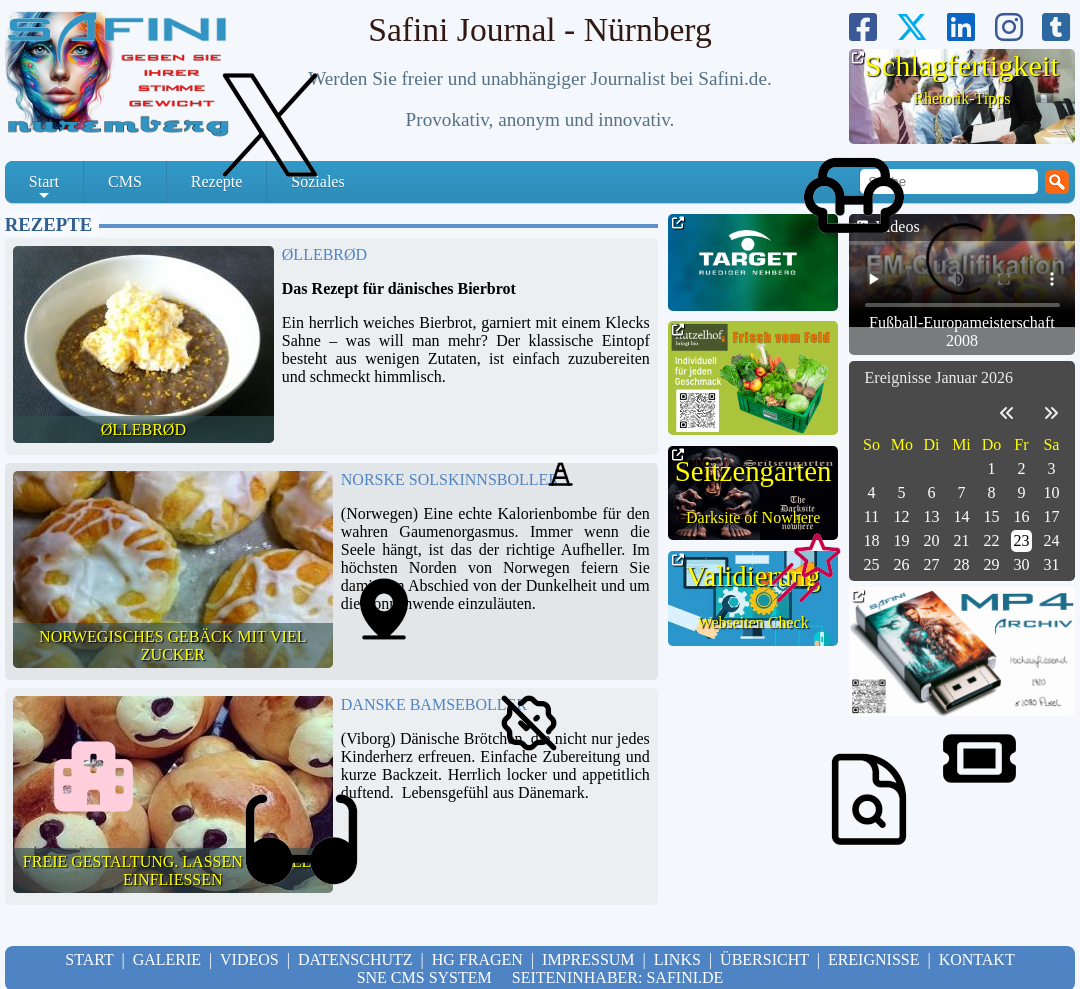  Describe the element at coordinates (301, 841) in the screenshot. I see `enable reading mode or accessibility features` at that location.